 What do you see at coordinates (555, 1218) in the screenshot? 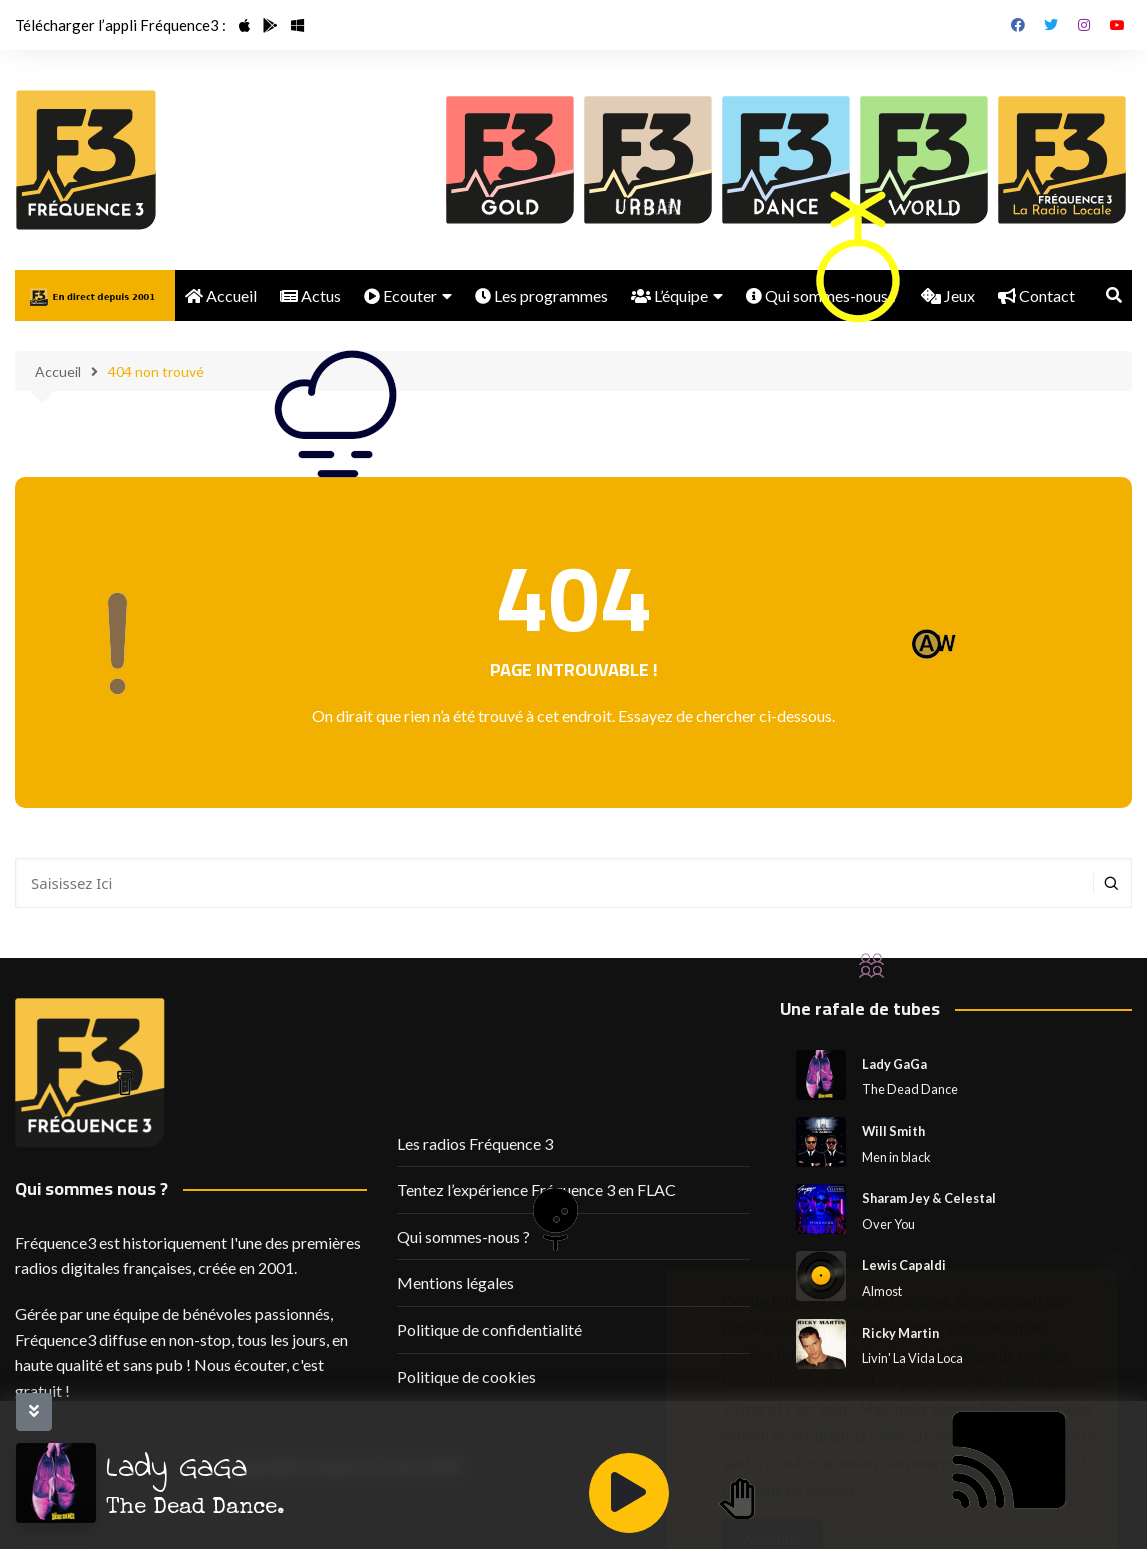
I see `access golf or sports-related features` at bounding box center [555, 1218].